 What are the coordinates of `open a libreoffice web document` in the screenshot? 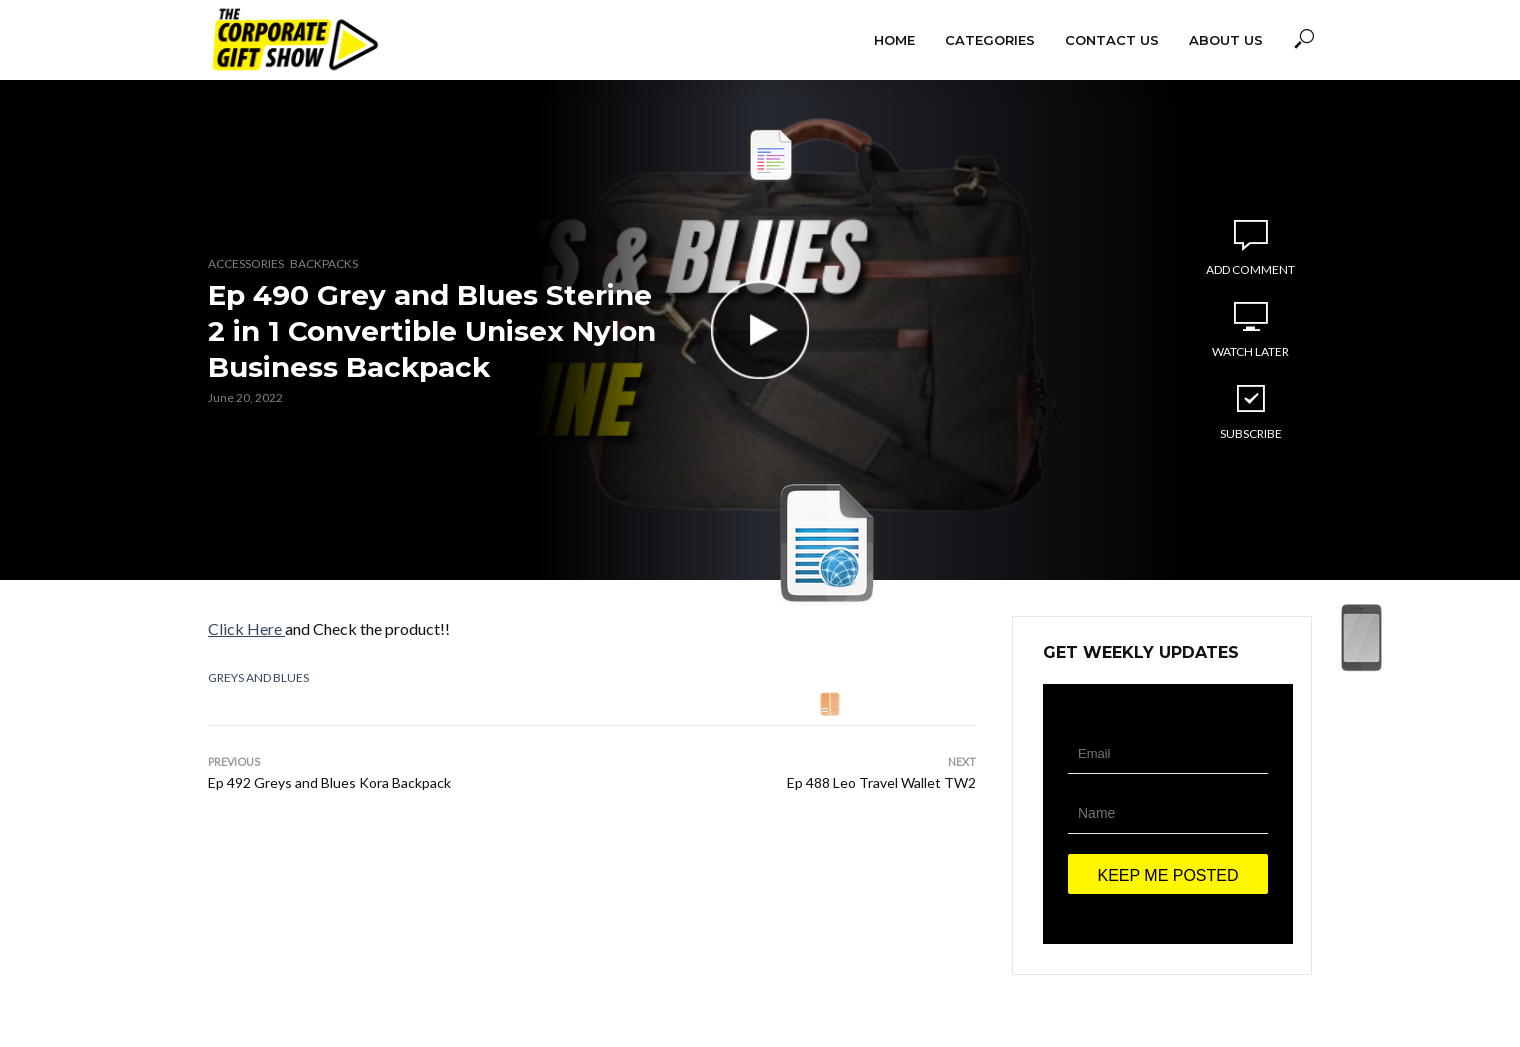 It's located at (827, 543).